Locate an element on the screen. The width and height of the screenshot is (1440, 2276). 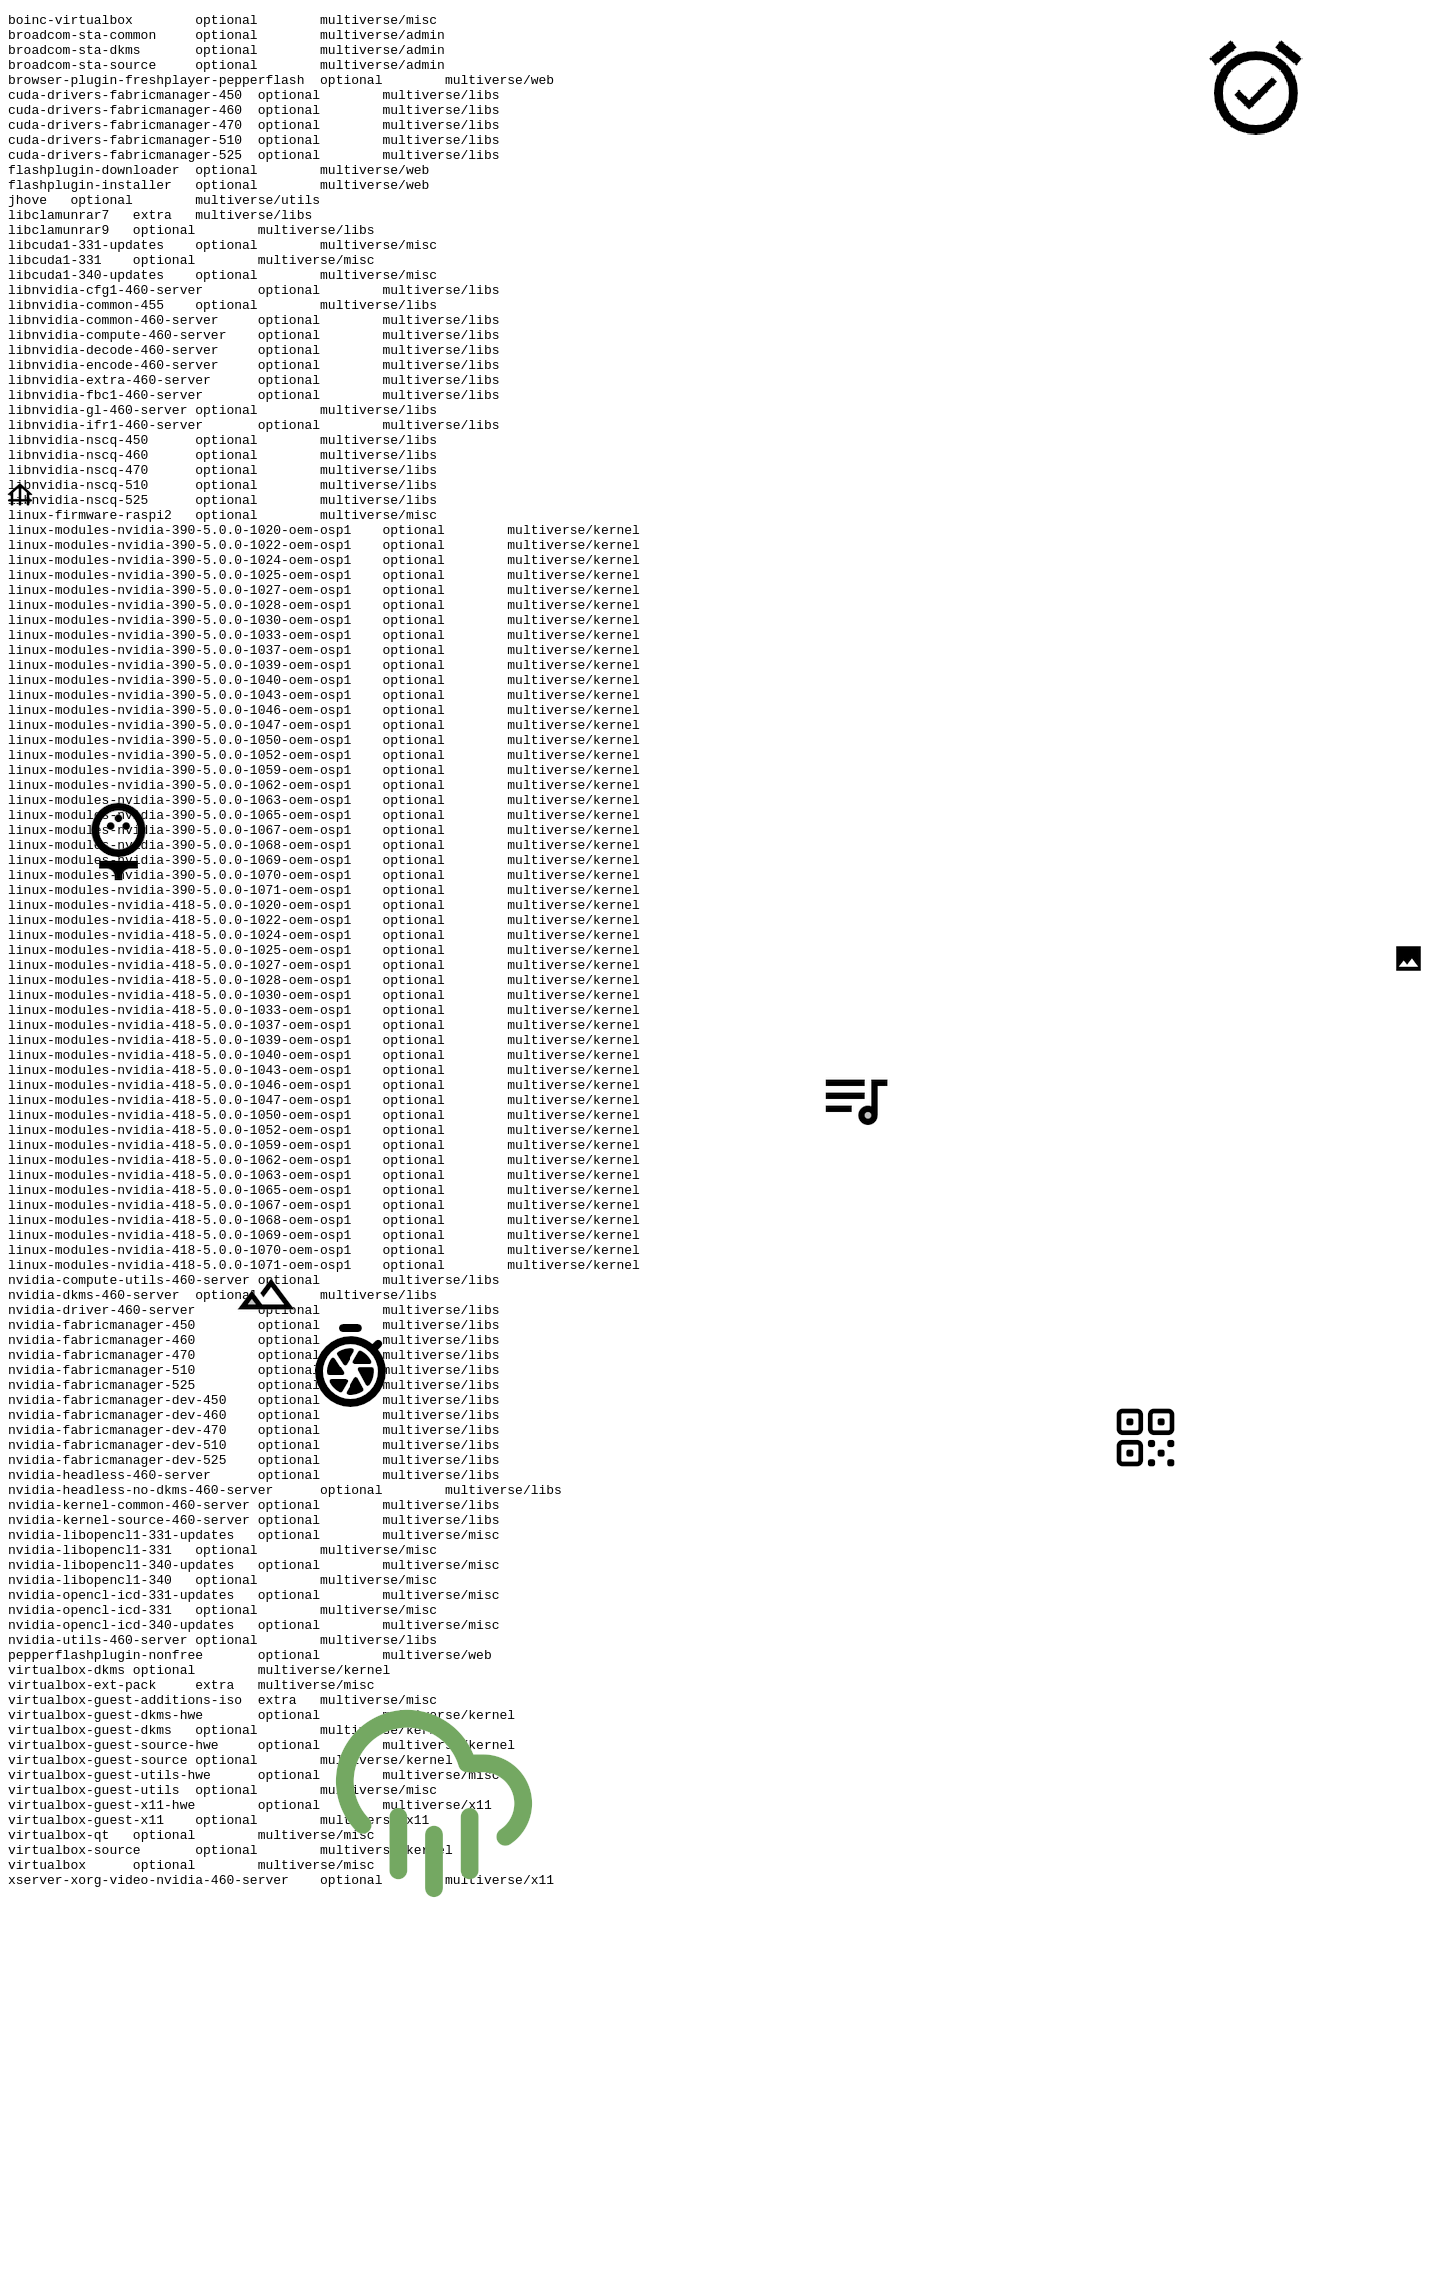
view photos or images is located at coordinates (1408, 958).